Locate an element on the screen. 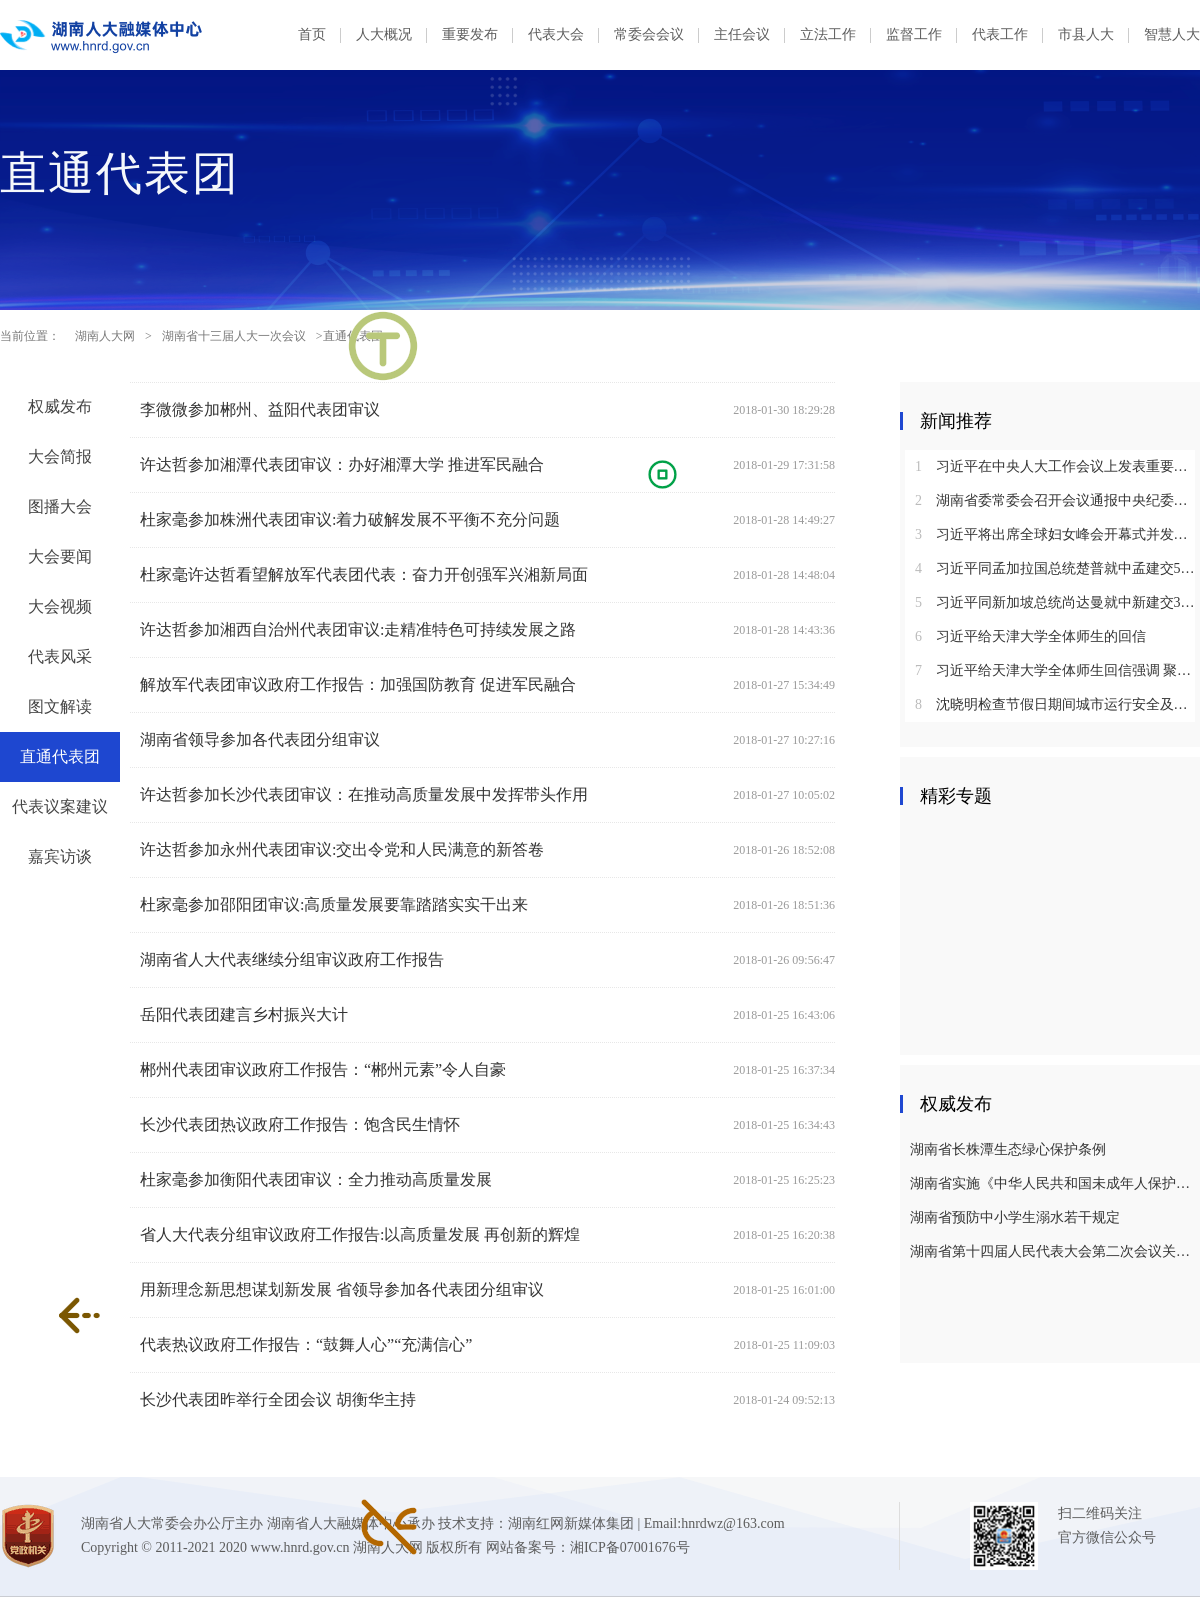  go back with unsaved progress is located at coordinates (79, 1315).